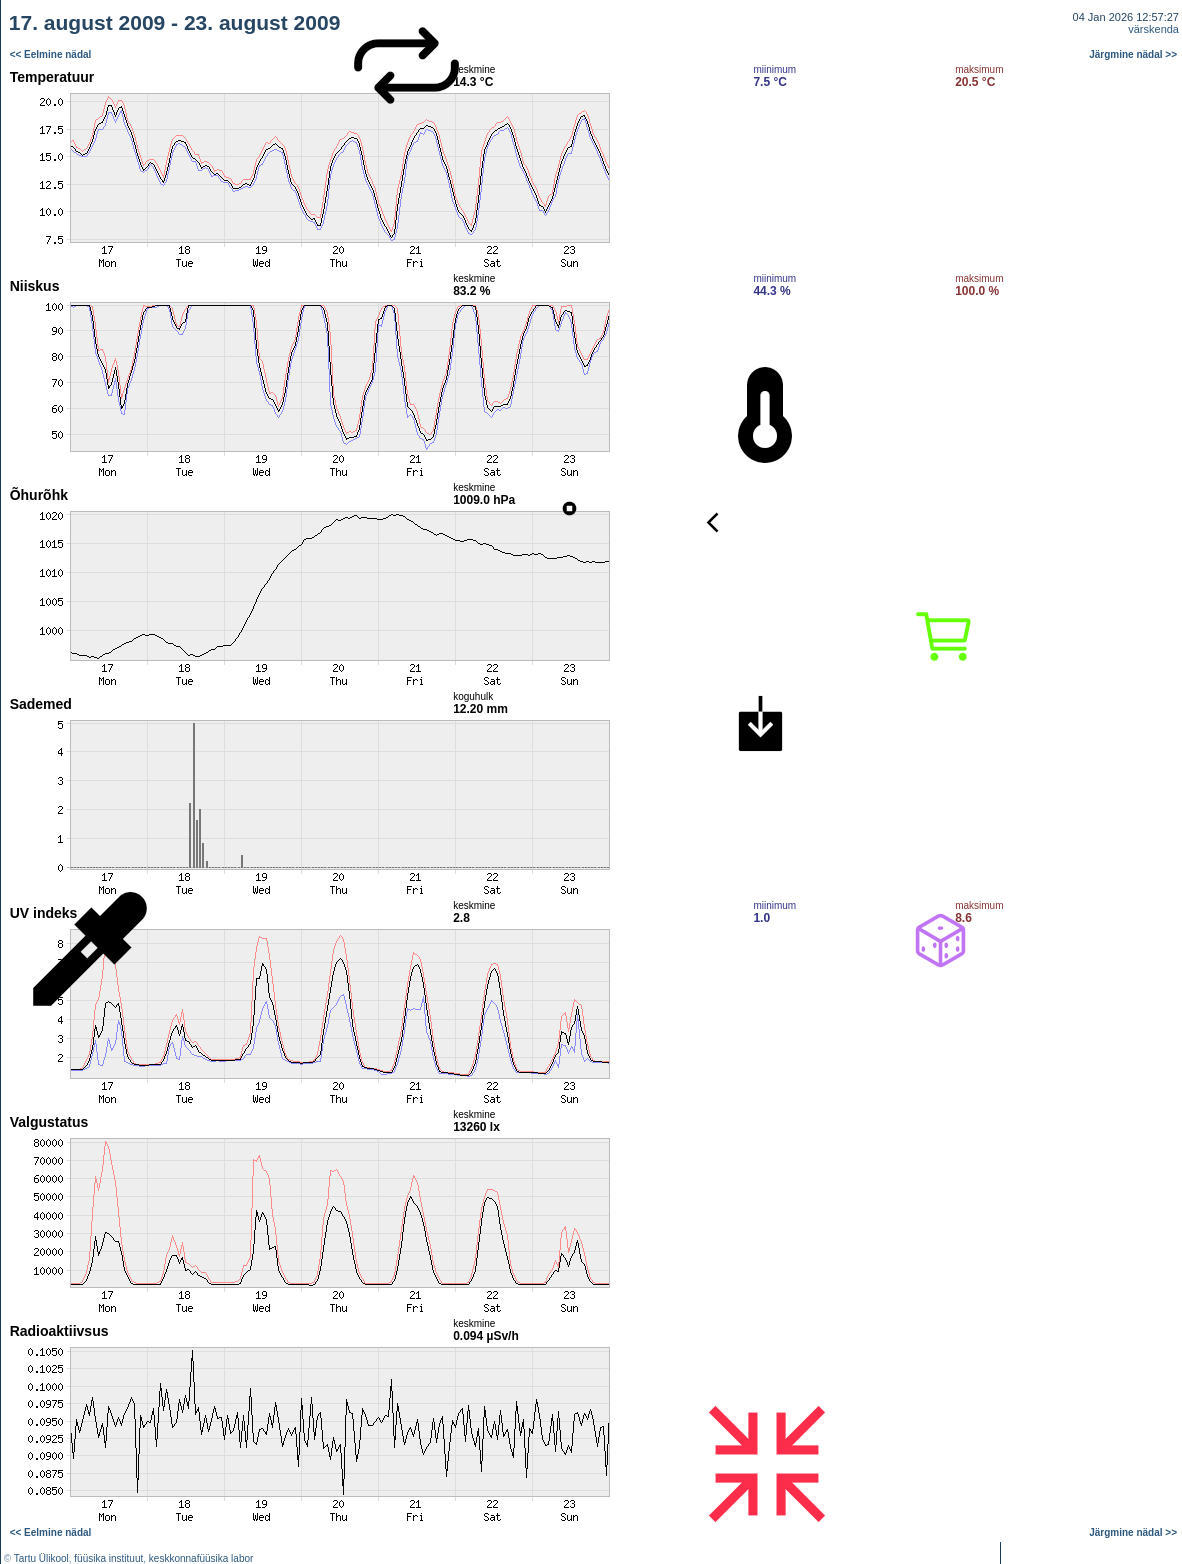  Describe the element at coordinates (767, 1464) in the screenshot. I see `exit fullscreen mode` at that location.